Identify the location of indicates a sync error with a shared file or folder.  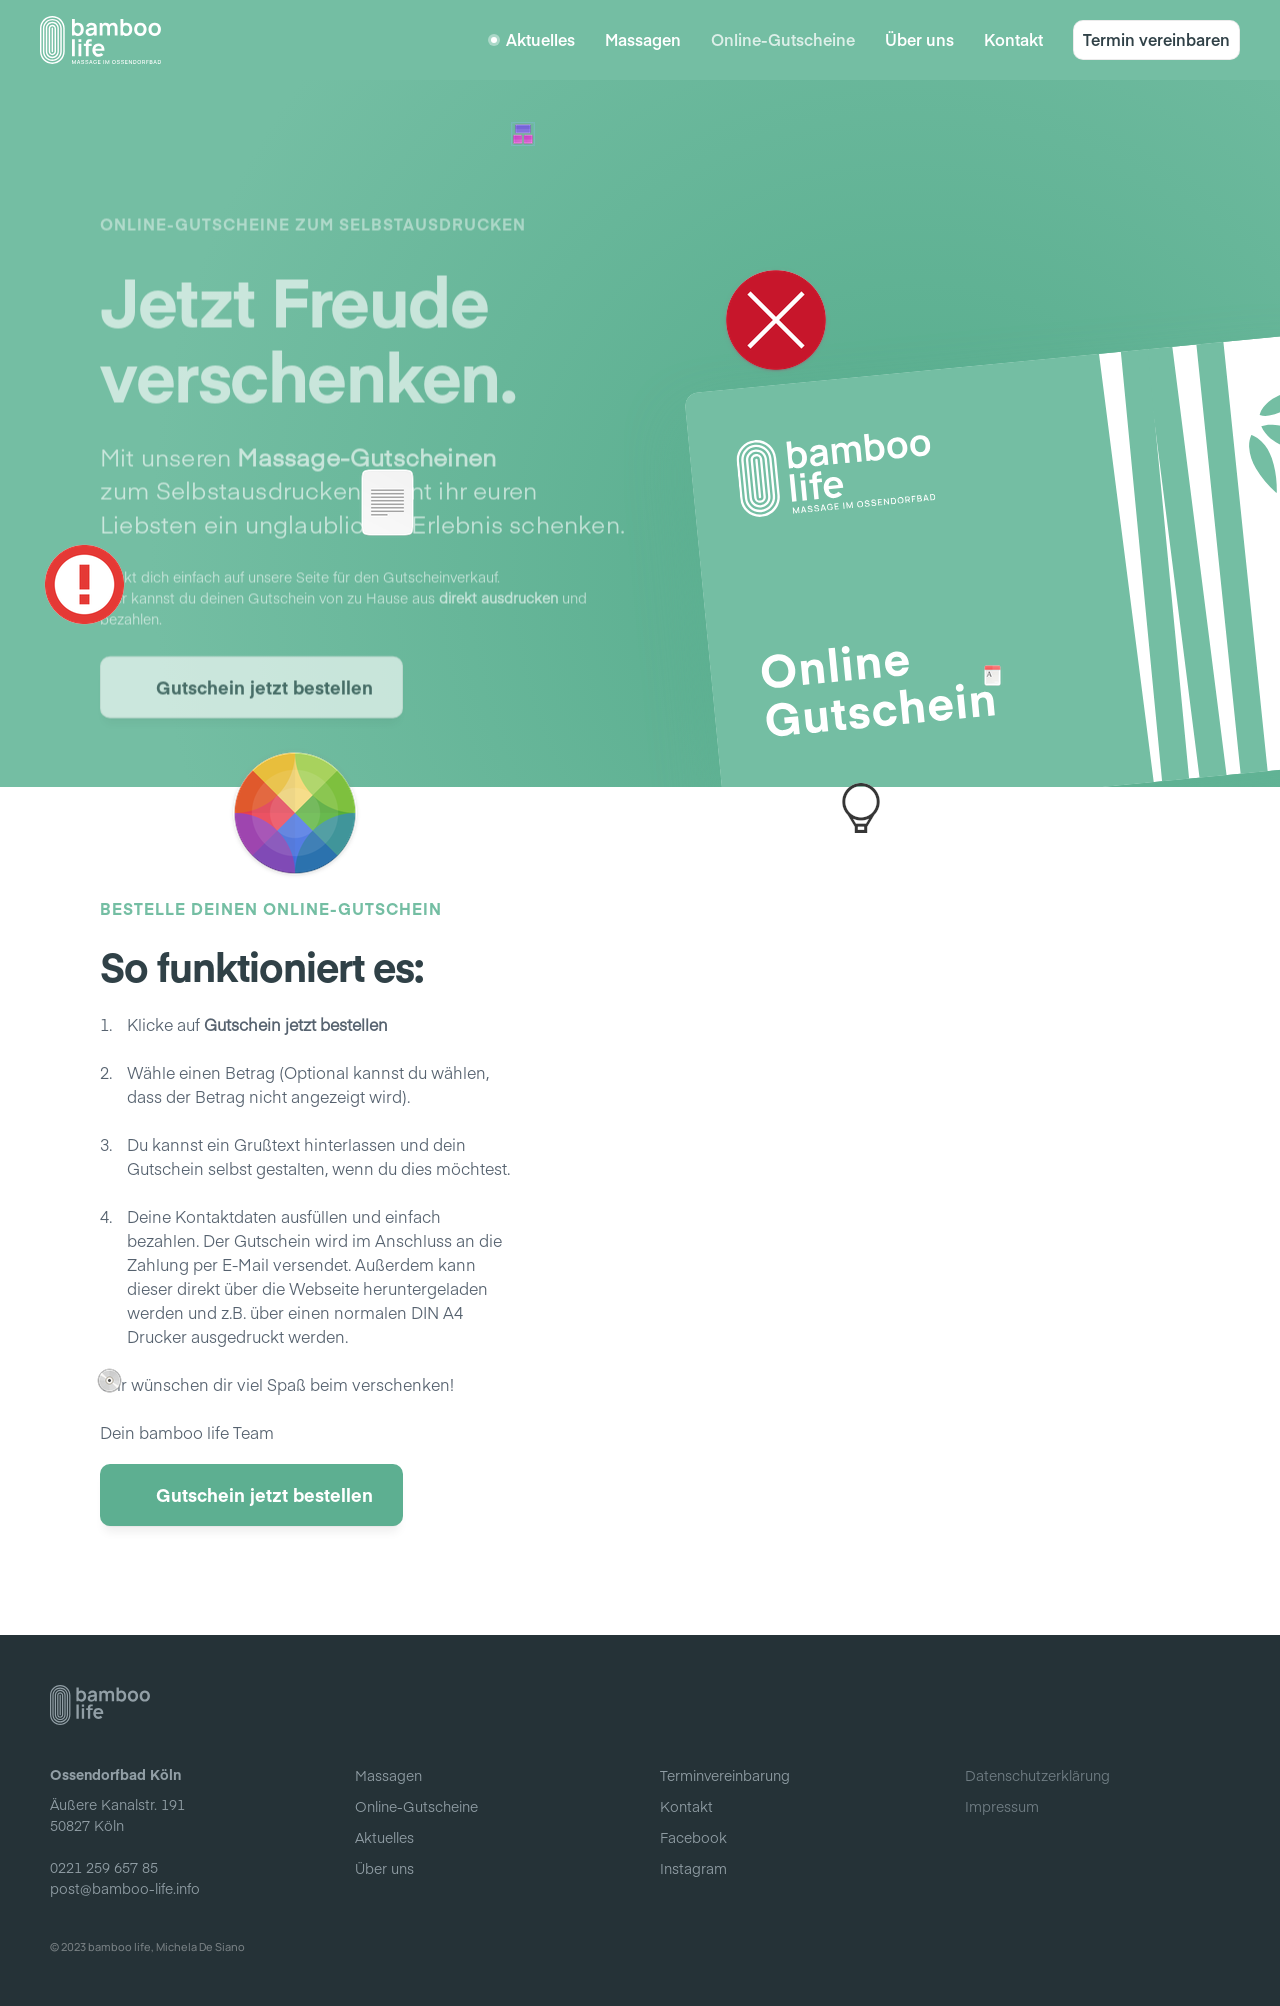
(776, 320).